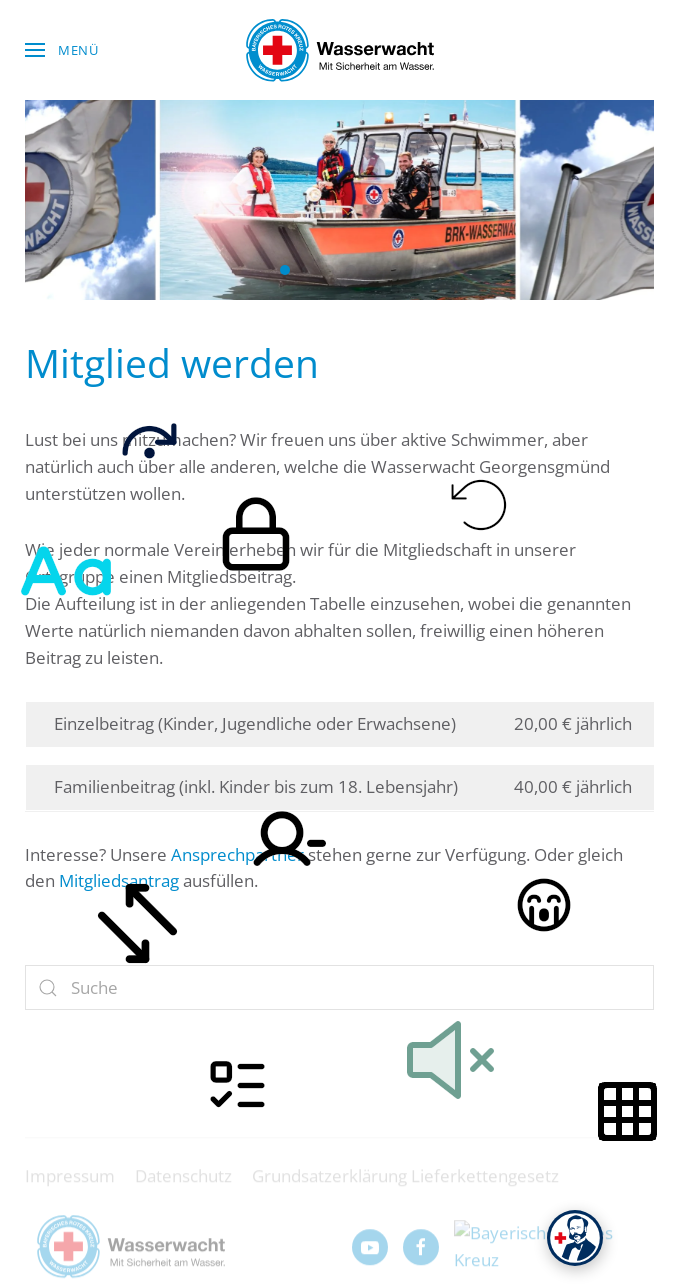 Image resolution: width=679 pixels, height=1286 pixels. Describe the element at coordinates (66, 575) in the screenshot. I see `toggle case-sensitive search matching` at that location.